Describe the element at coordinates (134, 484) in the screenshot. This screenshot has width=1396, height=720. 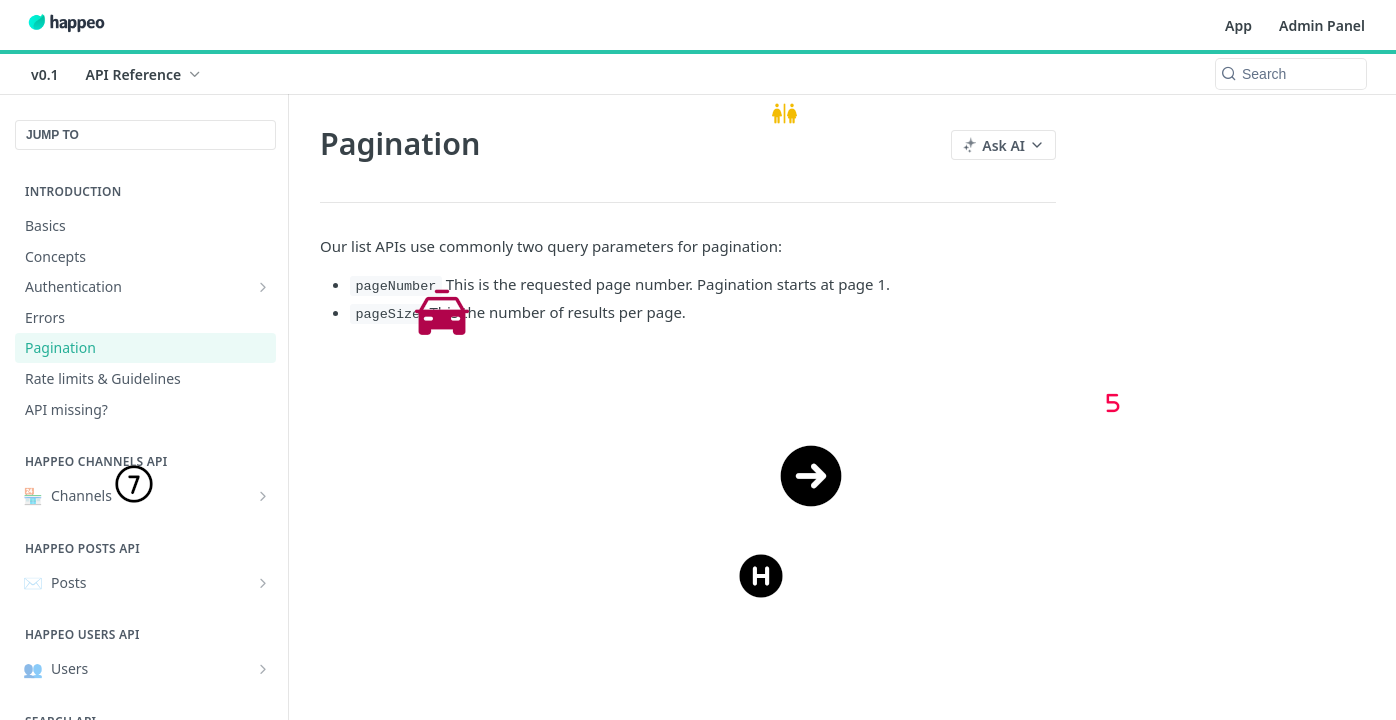
I see `indicates step 7 in a numbered sequence` at that location.